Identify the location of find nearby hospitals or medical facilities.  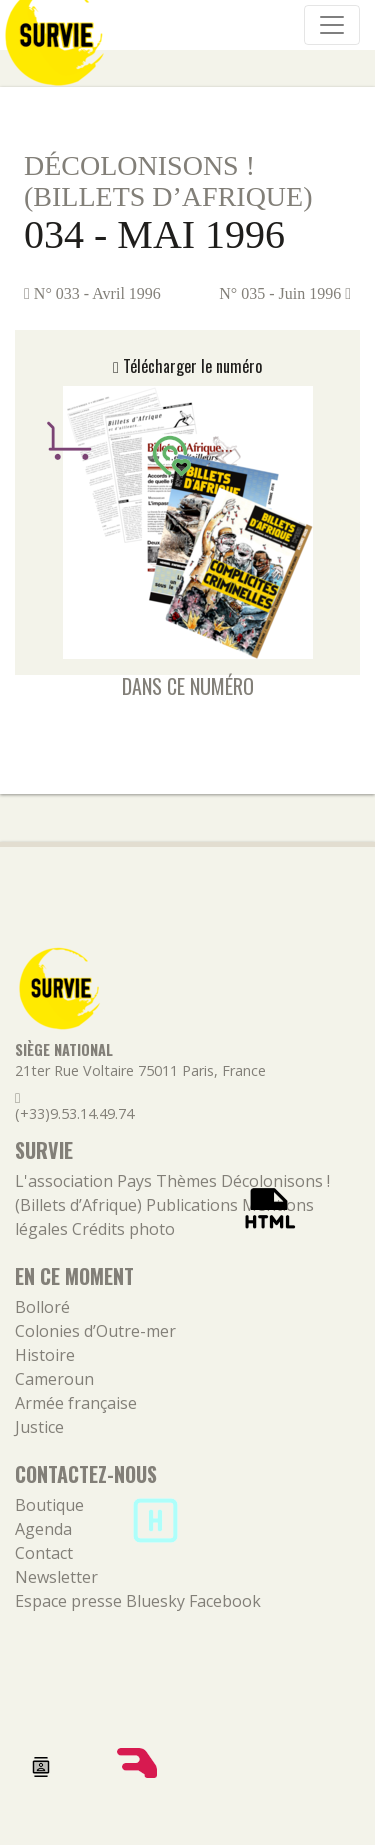
(155, 1520).